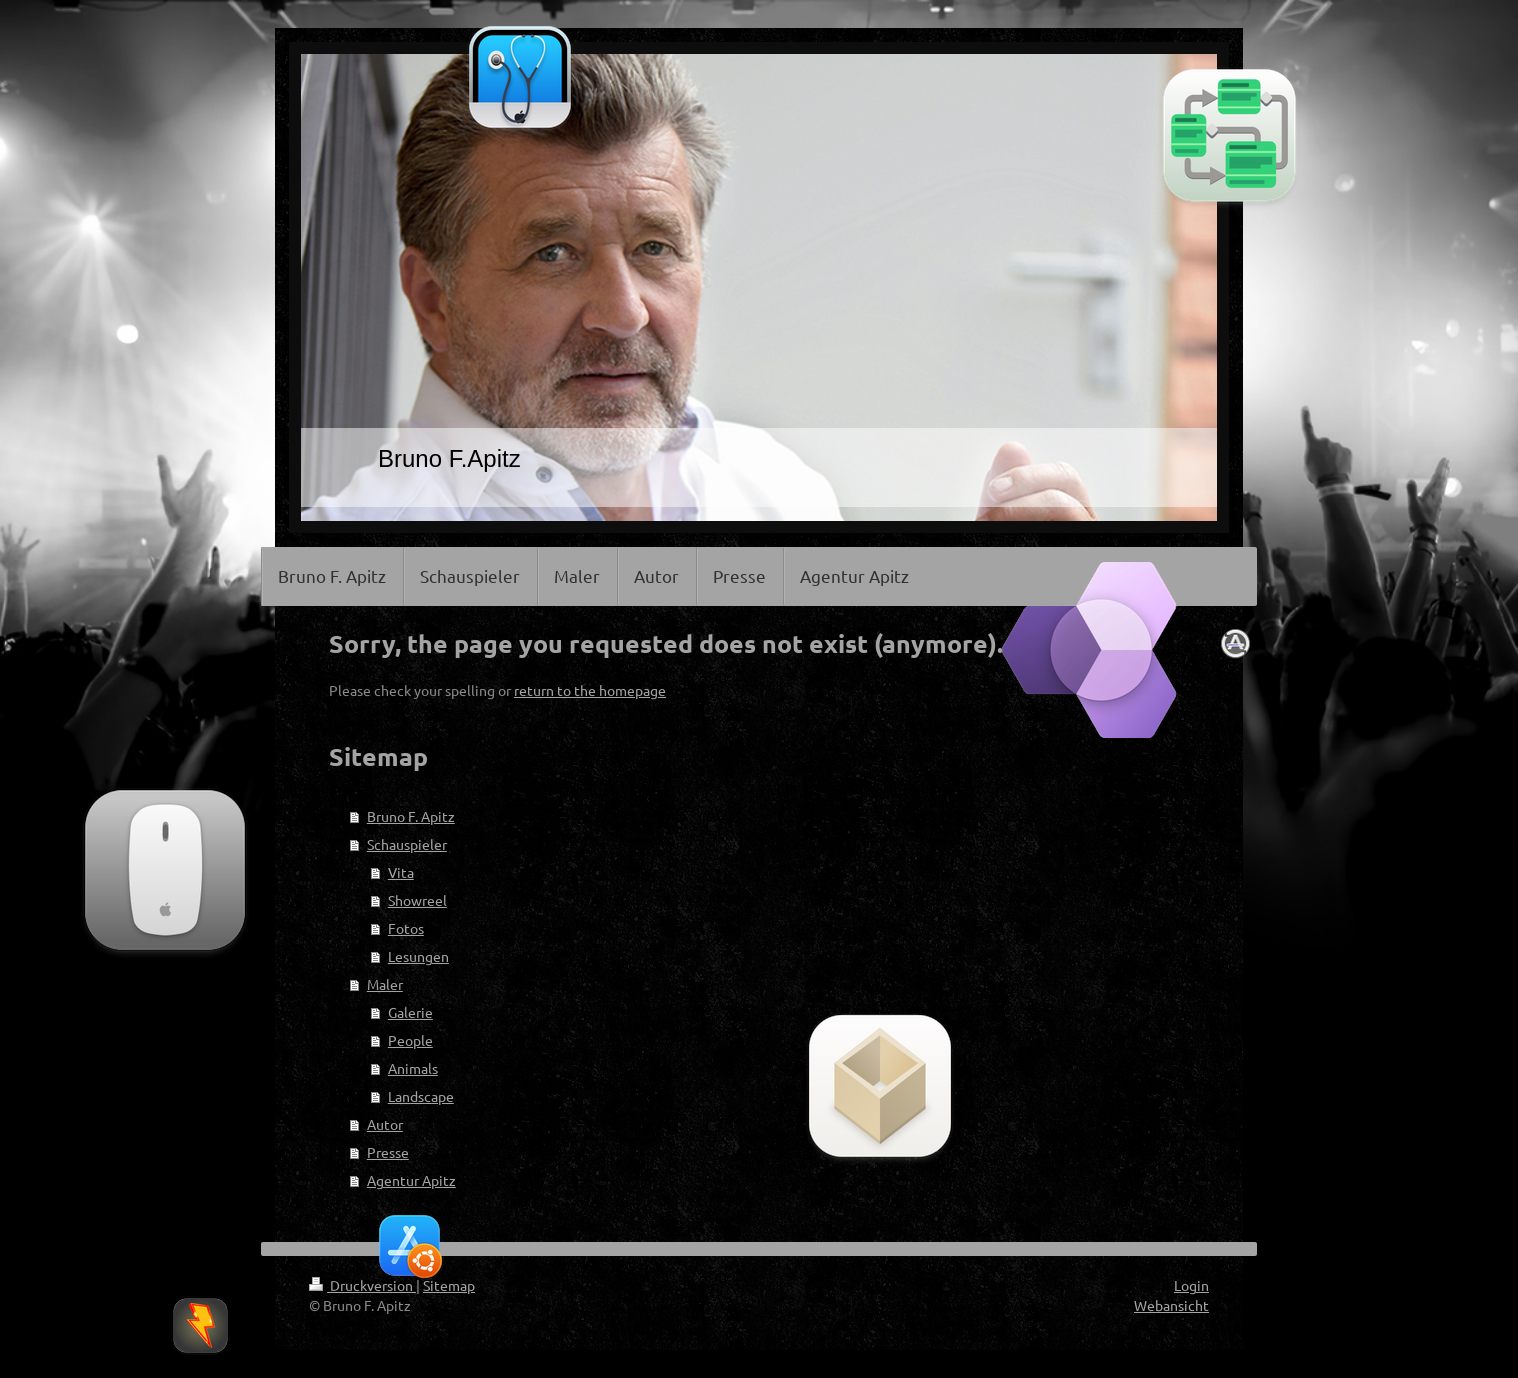  I want to click on configure mouse settings, so click(165, 870).